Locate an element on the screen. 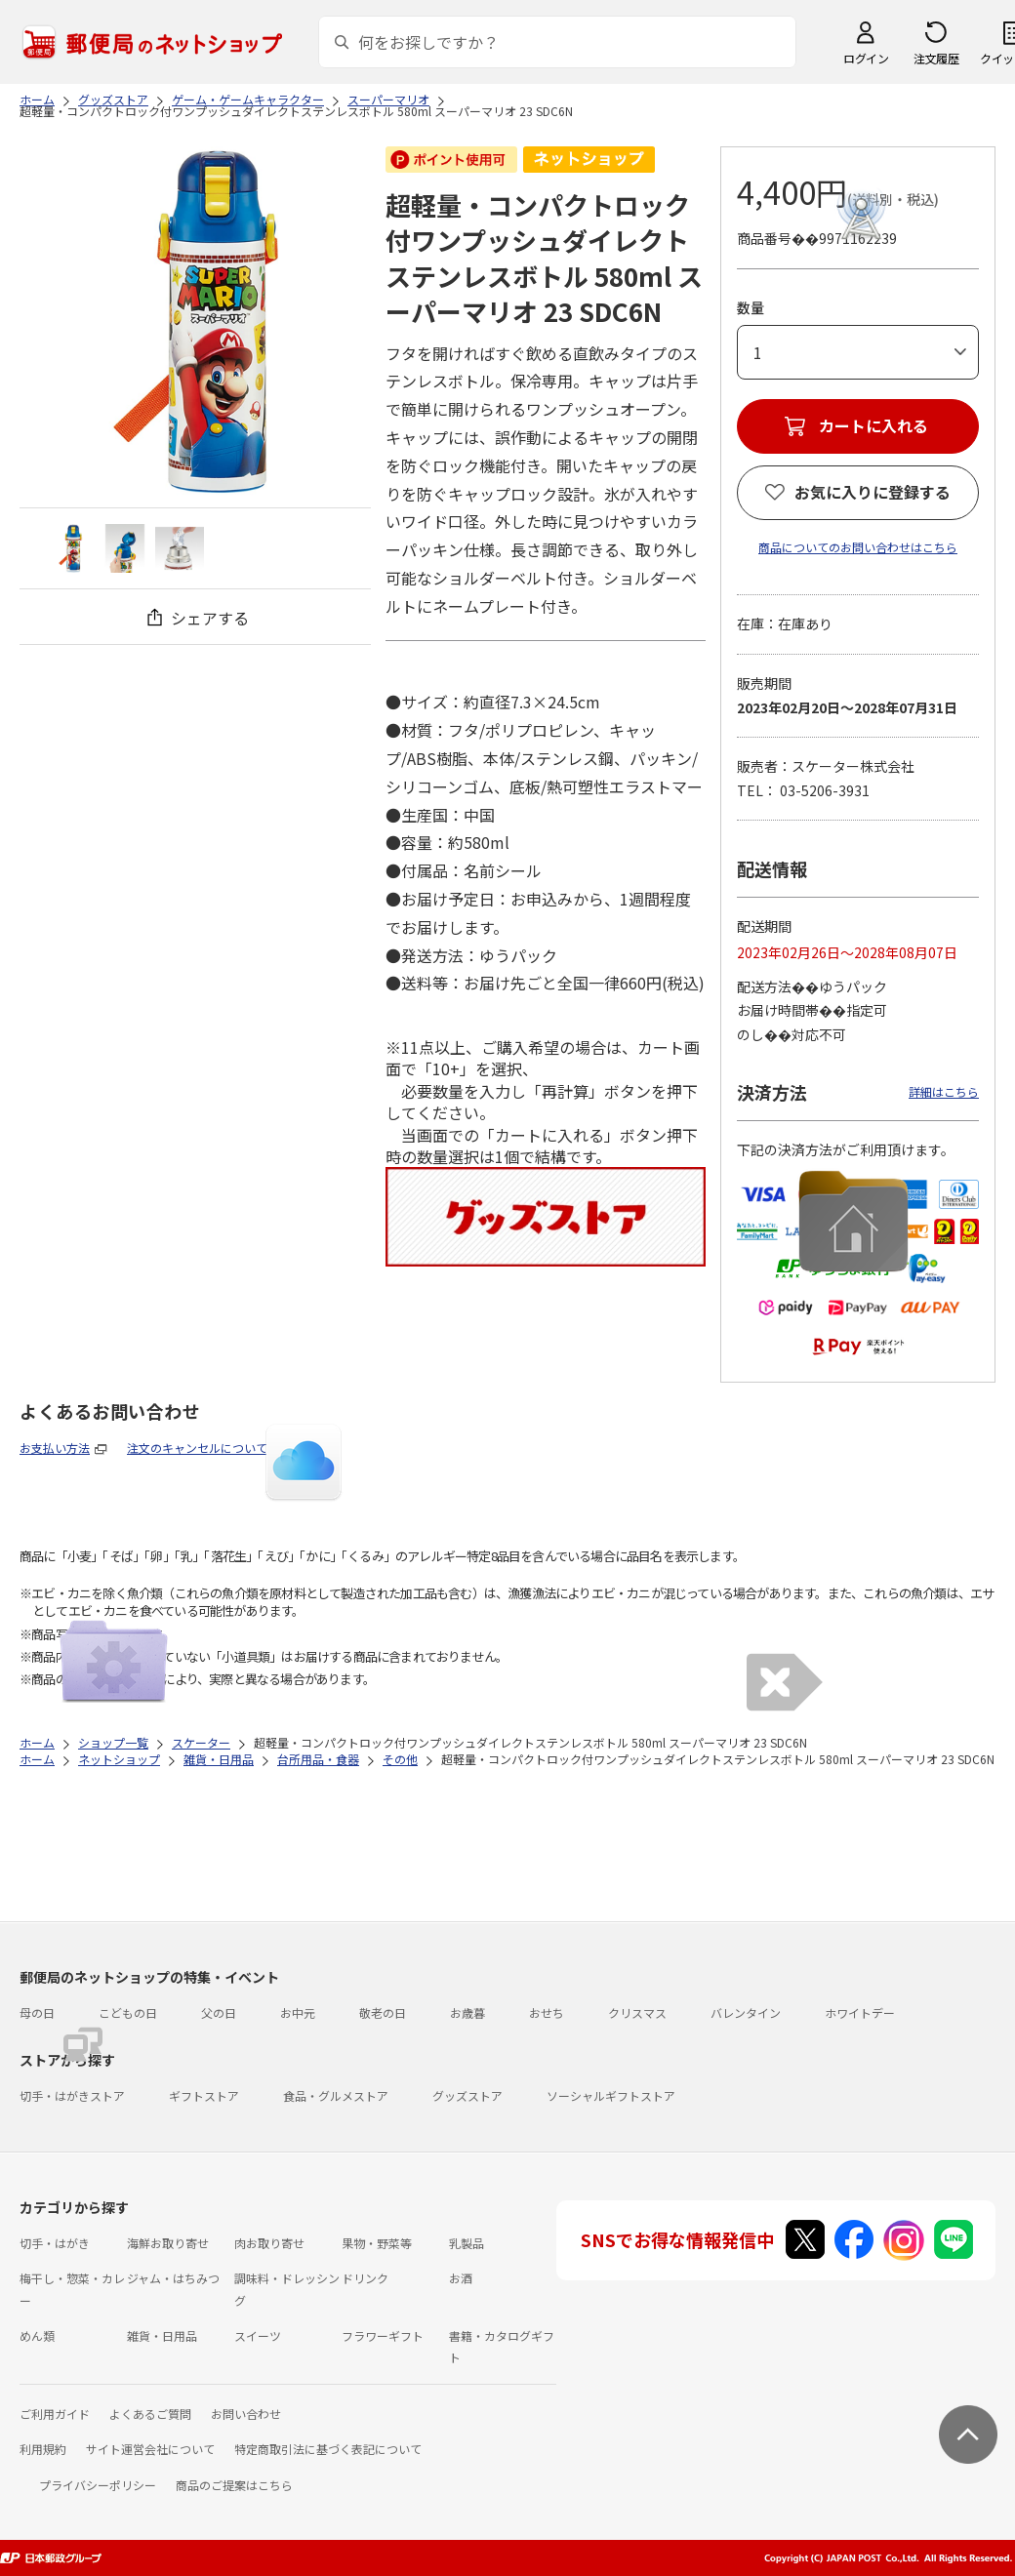 Image resolution: width=1015 pixels, height=2576 pixels. access system settings or preferences folder is located at coordinates (113, 1659).